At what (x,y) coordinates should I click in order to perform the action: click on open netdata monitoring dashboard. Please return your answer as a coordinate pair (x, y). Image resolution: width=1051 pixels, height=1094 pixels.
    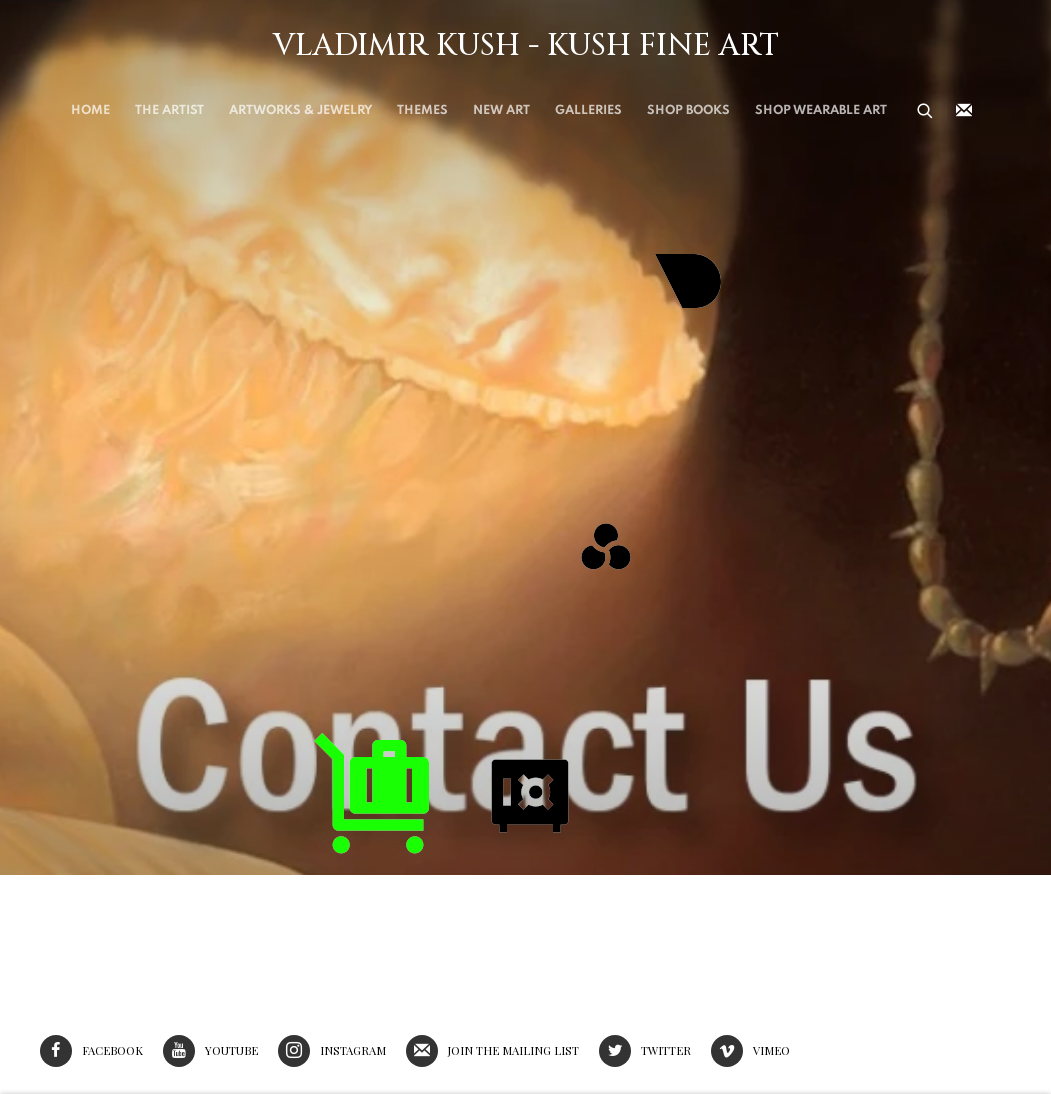
    Looking at the image, I should click on (688, 281).